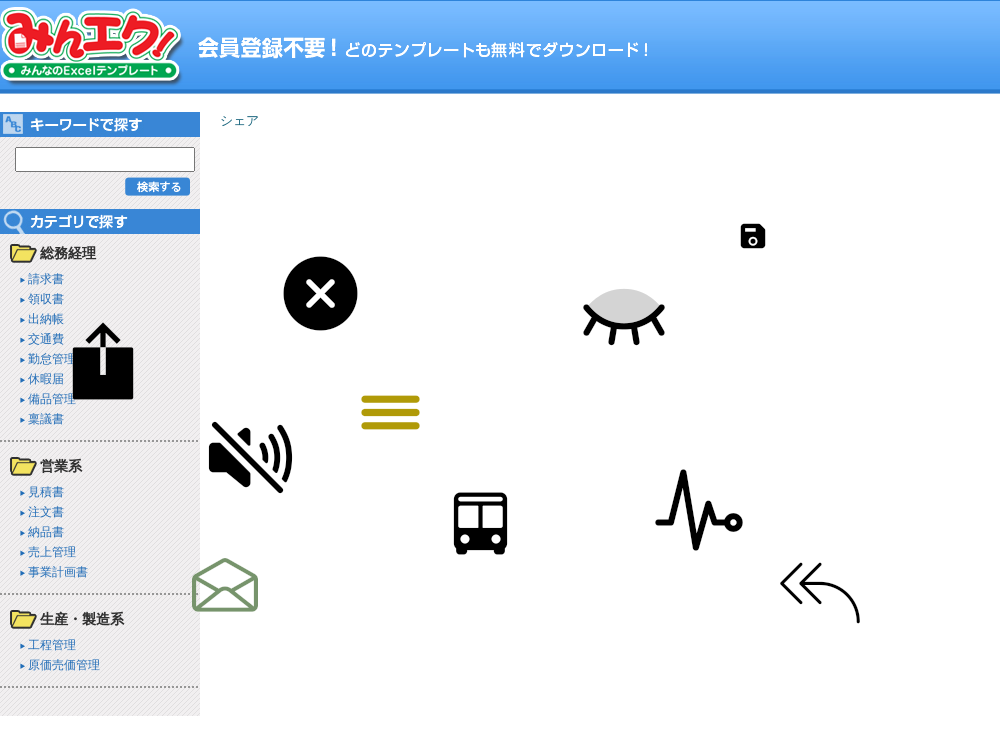 This screenshot has height=731, width=1000. What do you see at coordinates (250, 457) in the screenshot?
I see `mute or unmute audio` at bounding box center [250, 457].